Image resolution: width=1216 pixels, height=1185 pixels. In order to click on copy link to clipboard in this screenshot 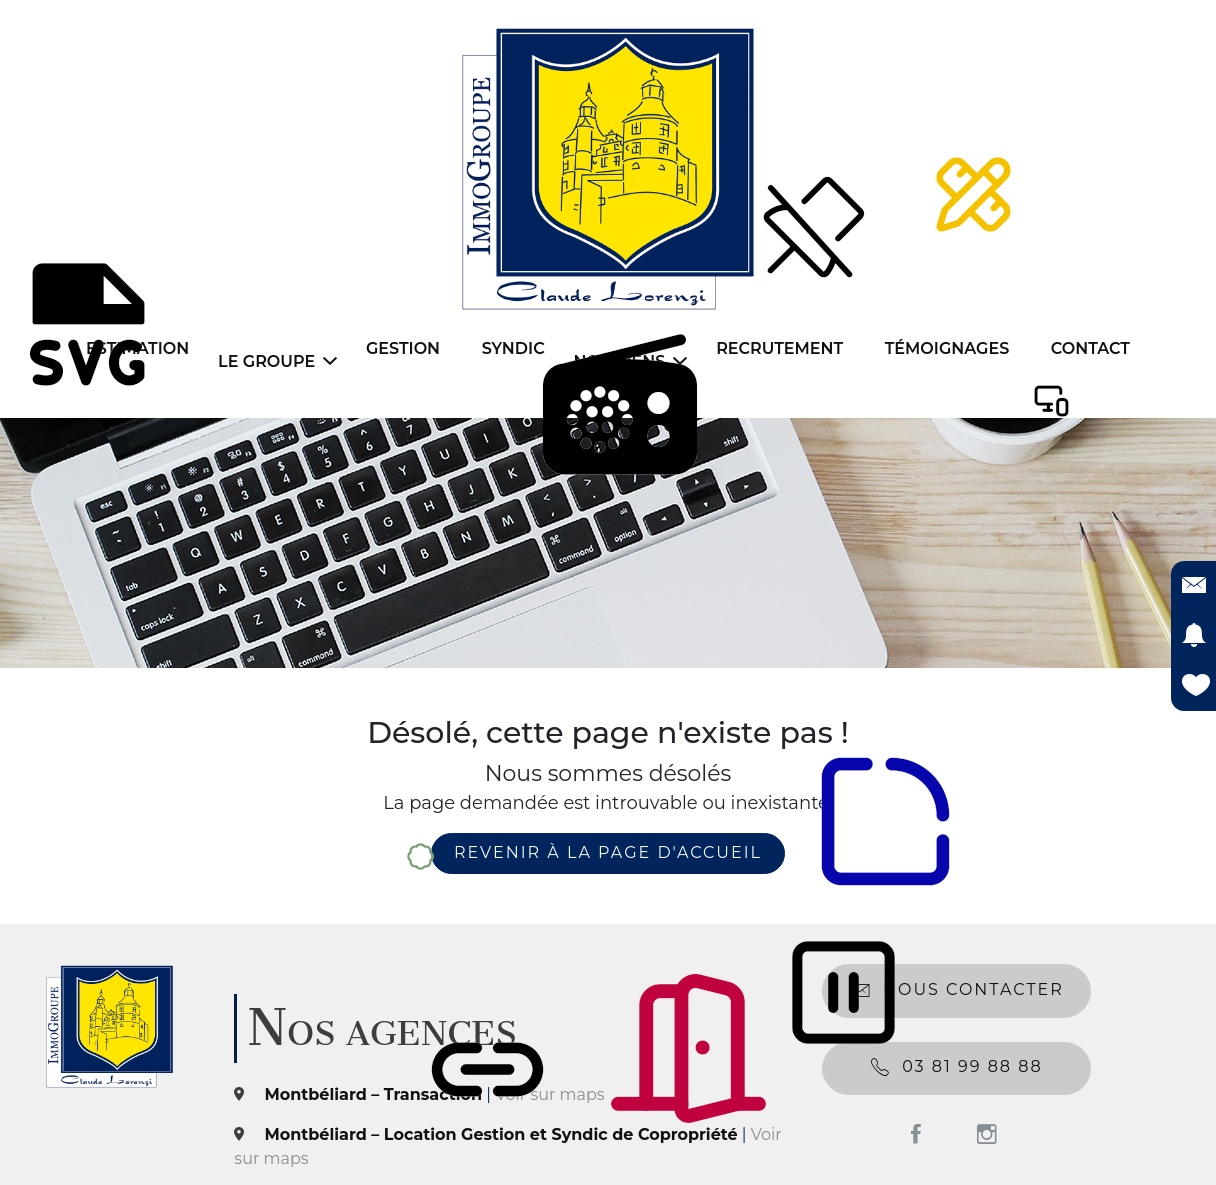, I will do `click(487, 1069)`.